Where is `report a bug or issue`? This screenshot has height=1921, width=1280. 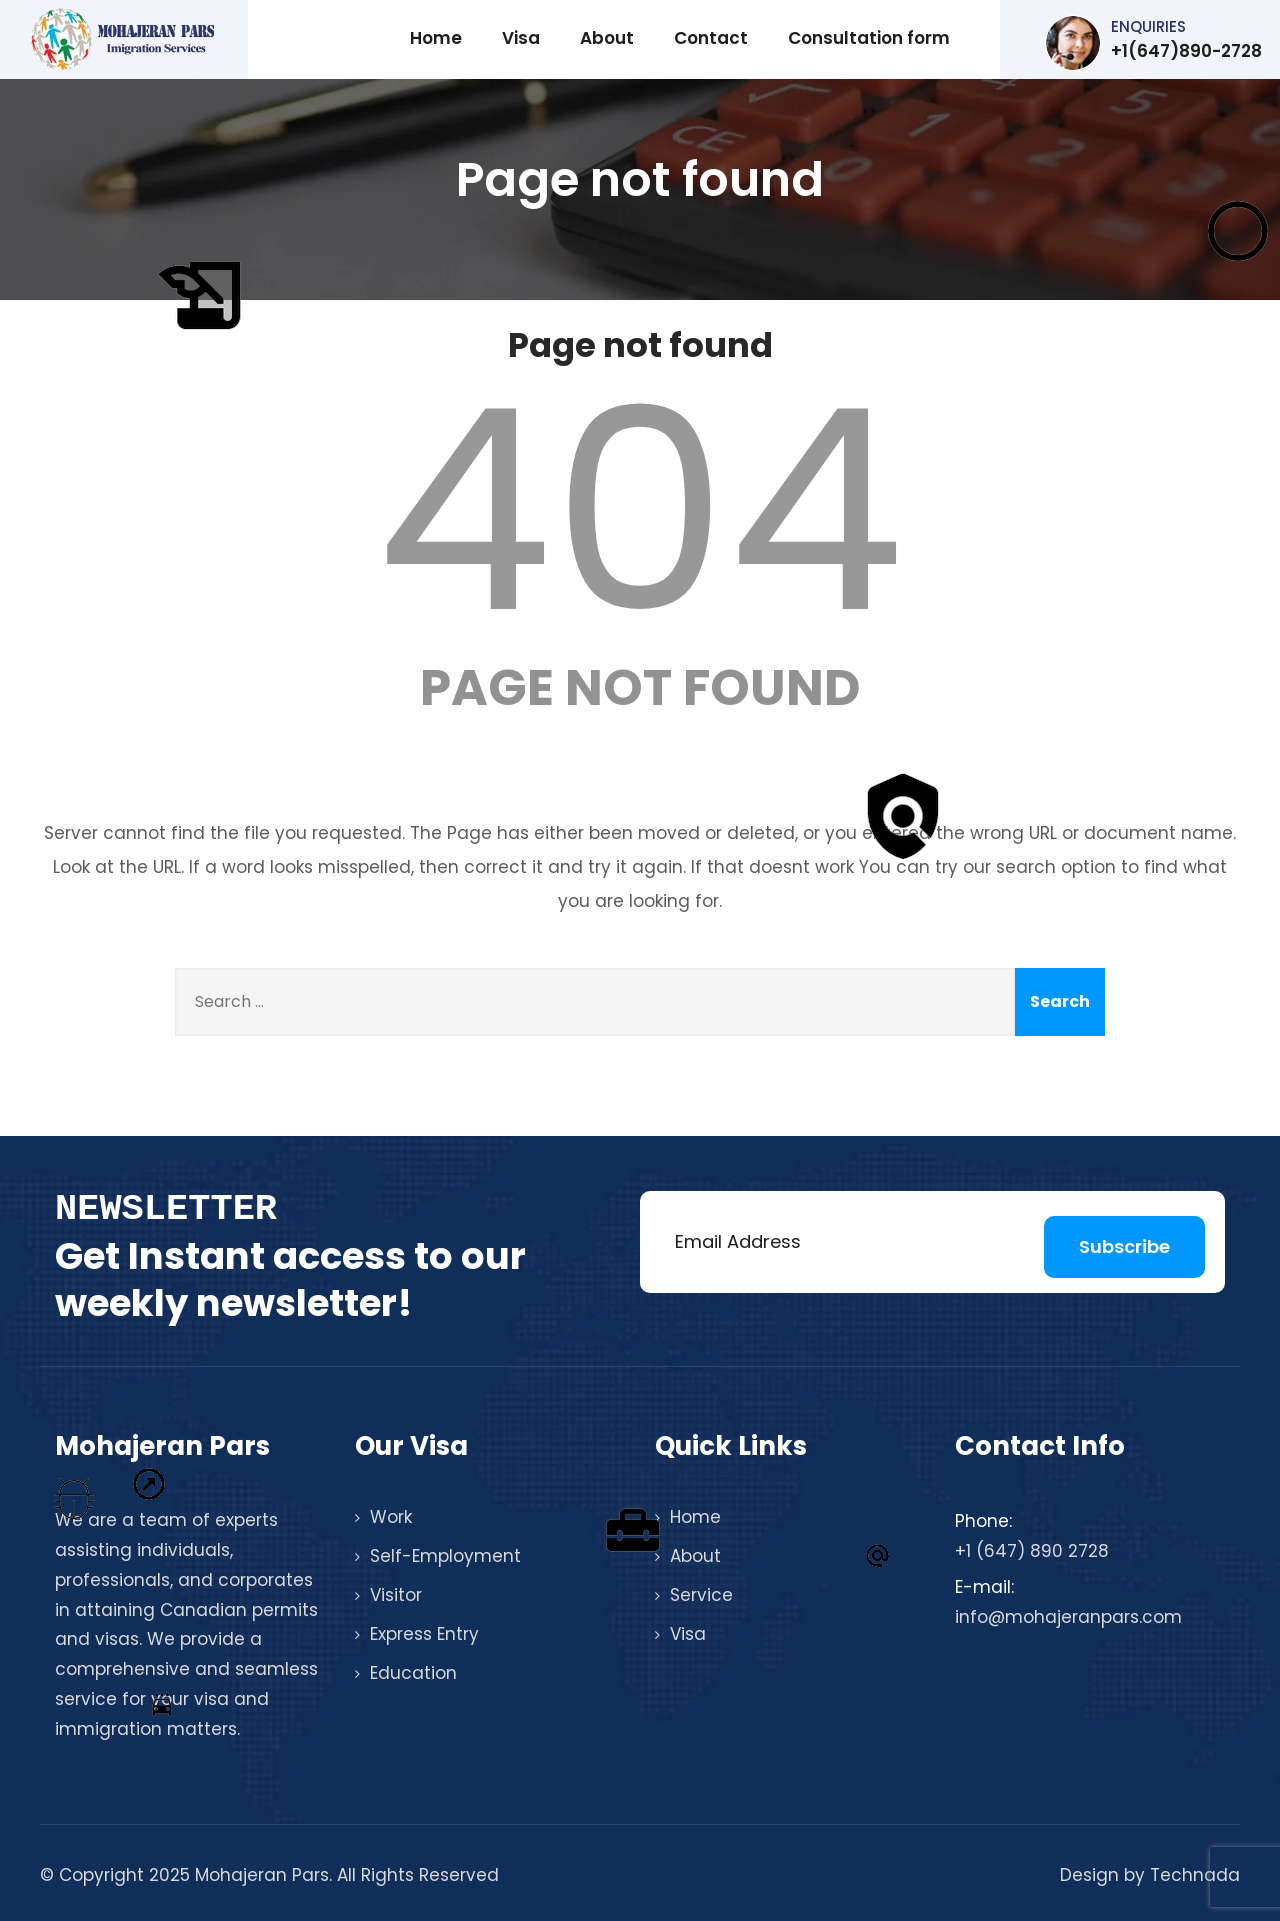
report a bug or issue is located at coordinates (74, 1498).